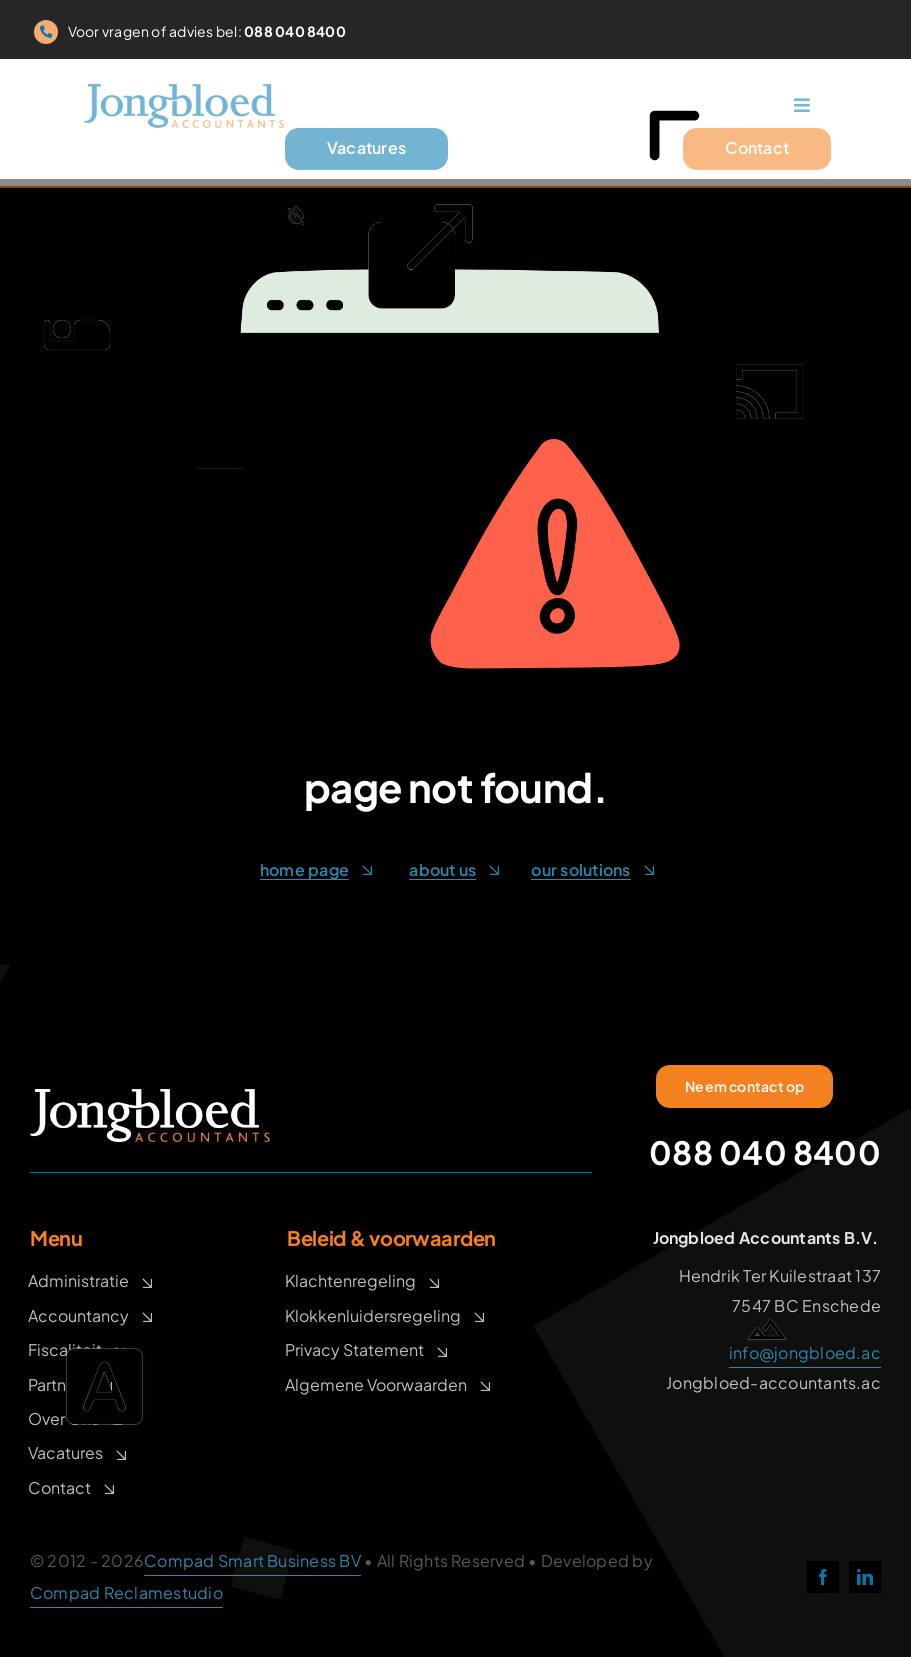 This screenshot has width=911, height=1657. What do you see at coordinates (296, 215) in the screenshot?
I see `disable color inversion mode` at bounding box center [296, 215].